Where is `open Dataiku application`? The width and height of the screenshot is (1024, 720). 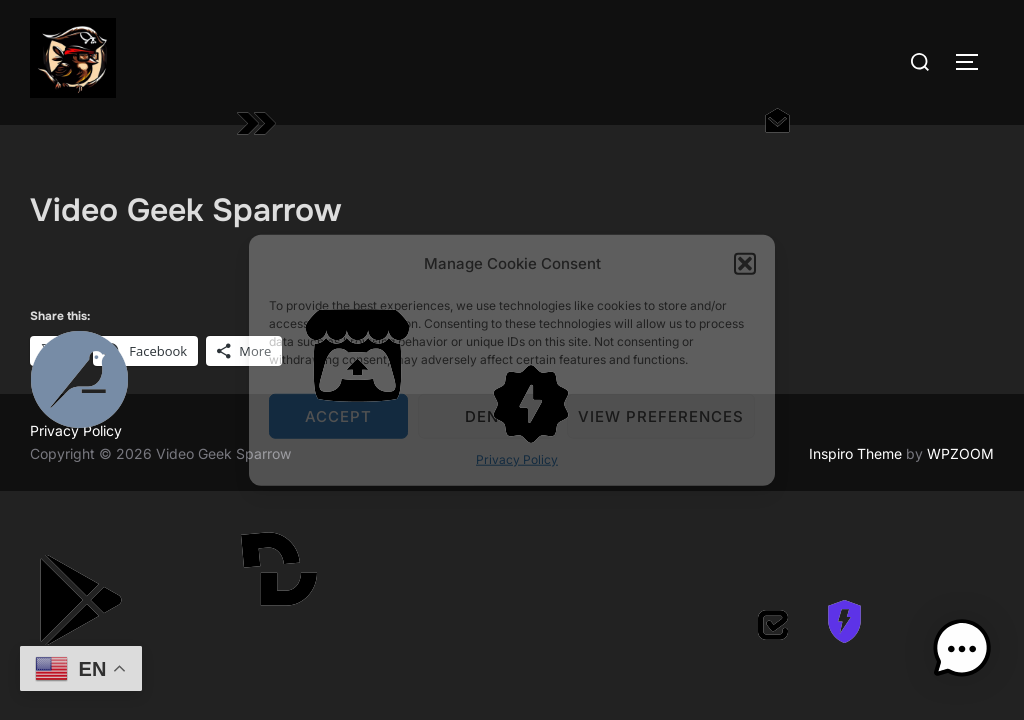 open Dataiku application is located at coordinates (79, 379).